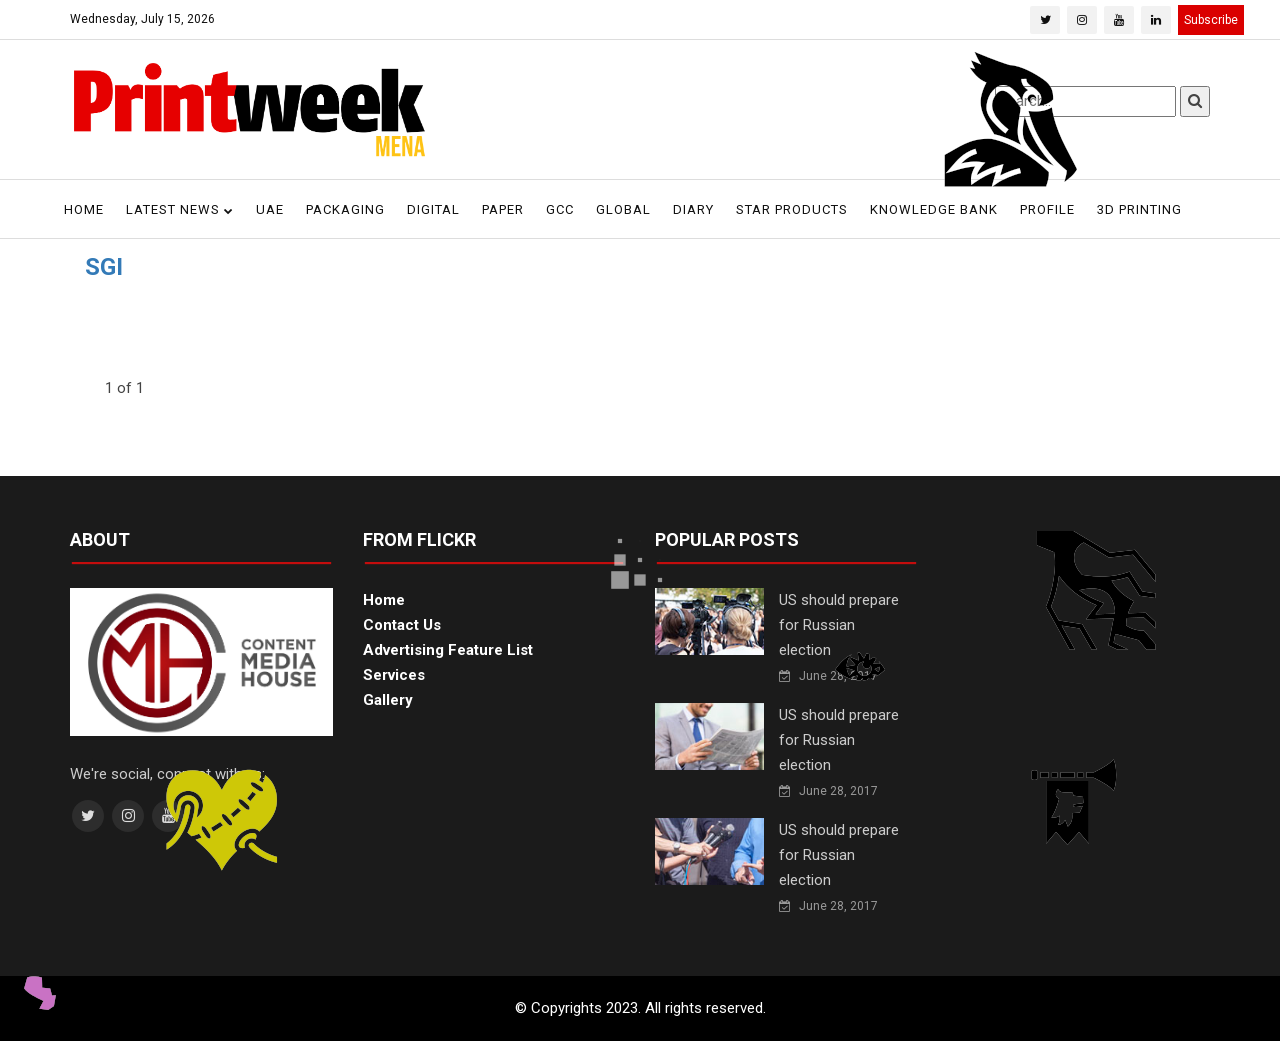 This screenshot has height=1041, width=1280. I want to click on indicates lightning damage or electric attack ability, so click(1096, 590).